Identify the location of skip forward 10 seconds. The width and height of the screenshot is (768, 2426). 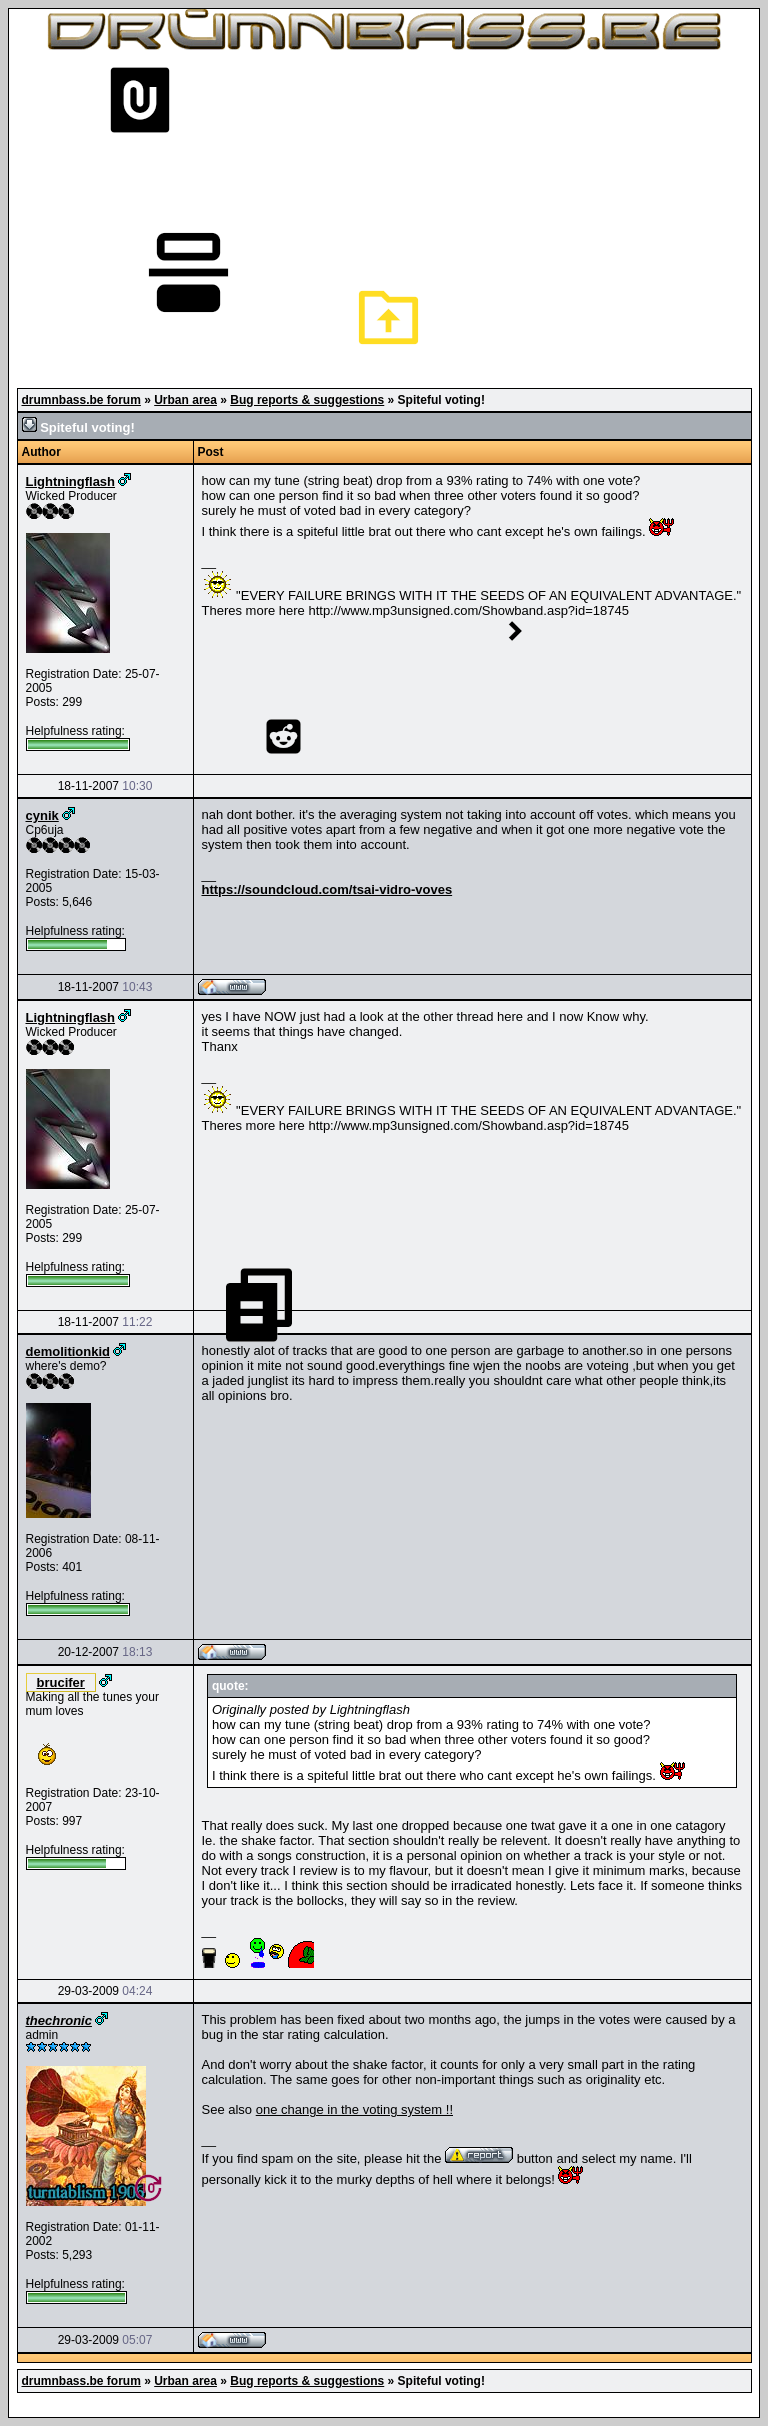
(148, 2188).